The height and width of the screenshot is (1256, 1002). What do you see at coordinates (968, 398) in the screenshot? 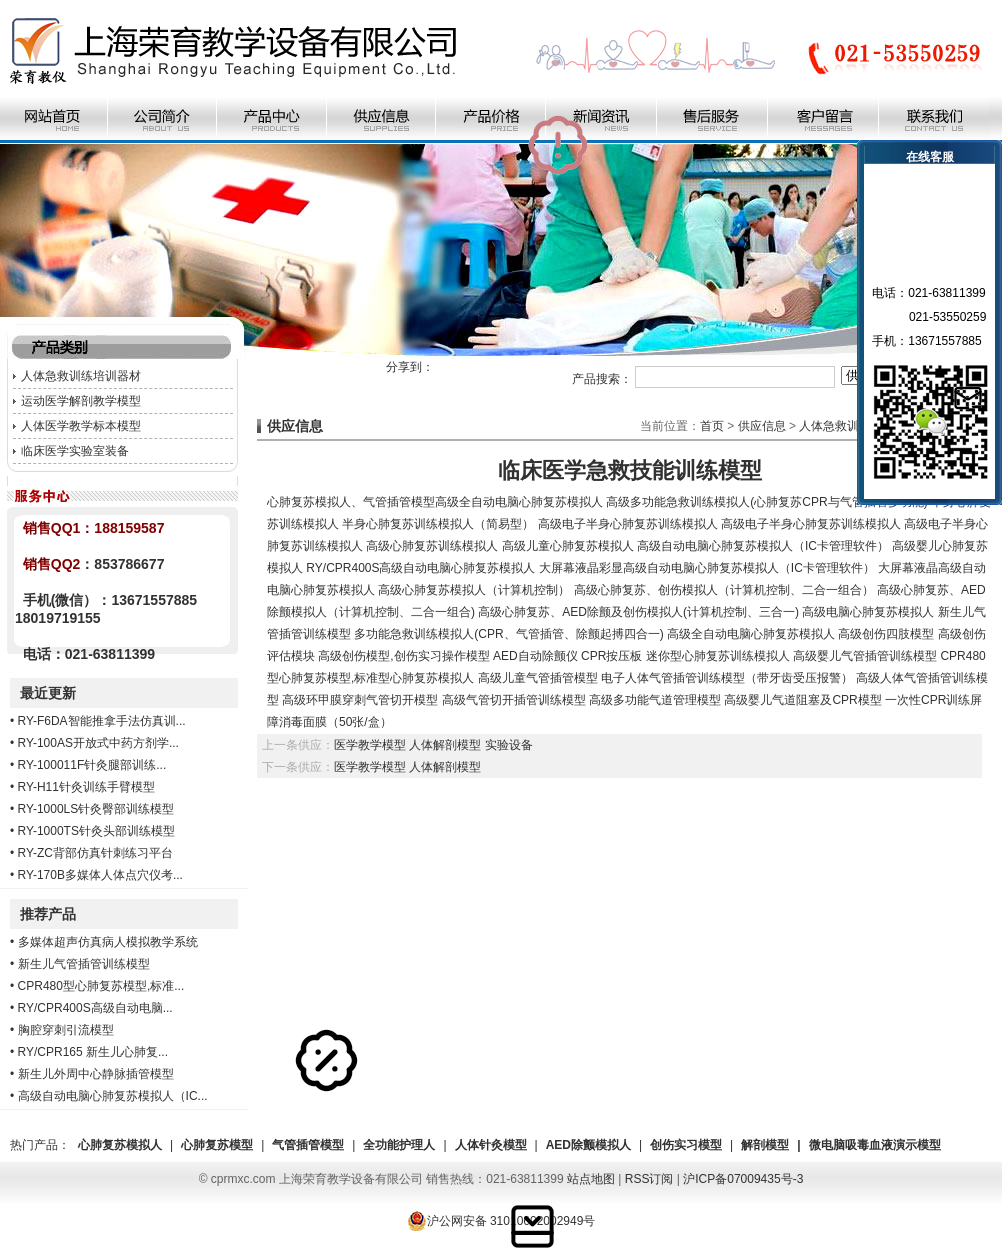
I see `remove an email from your inbox` at bounding box center [968, 398].